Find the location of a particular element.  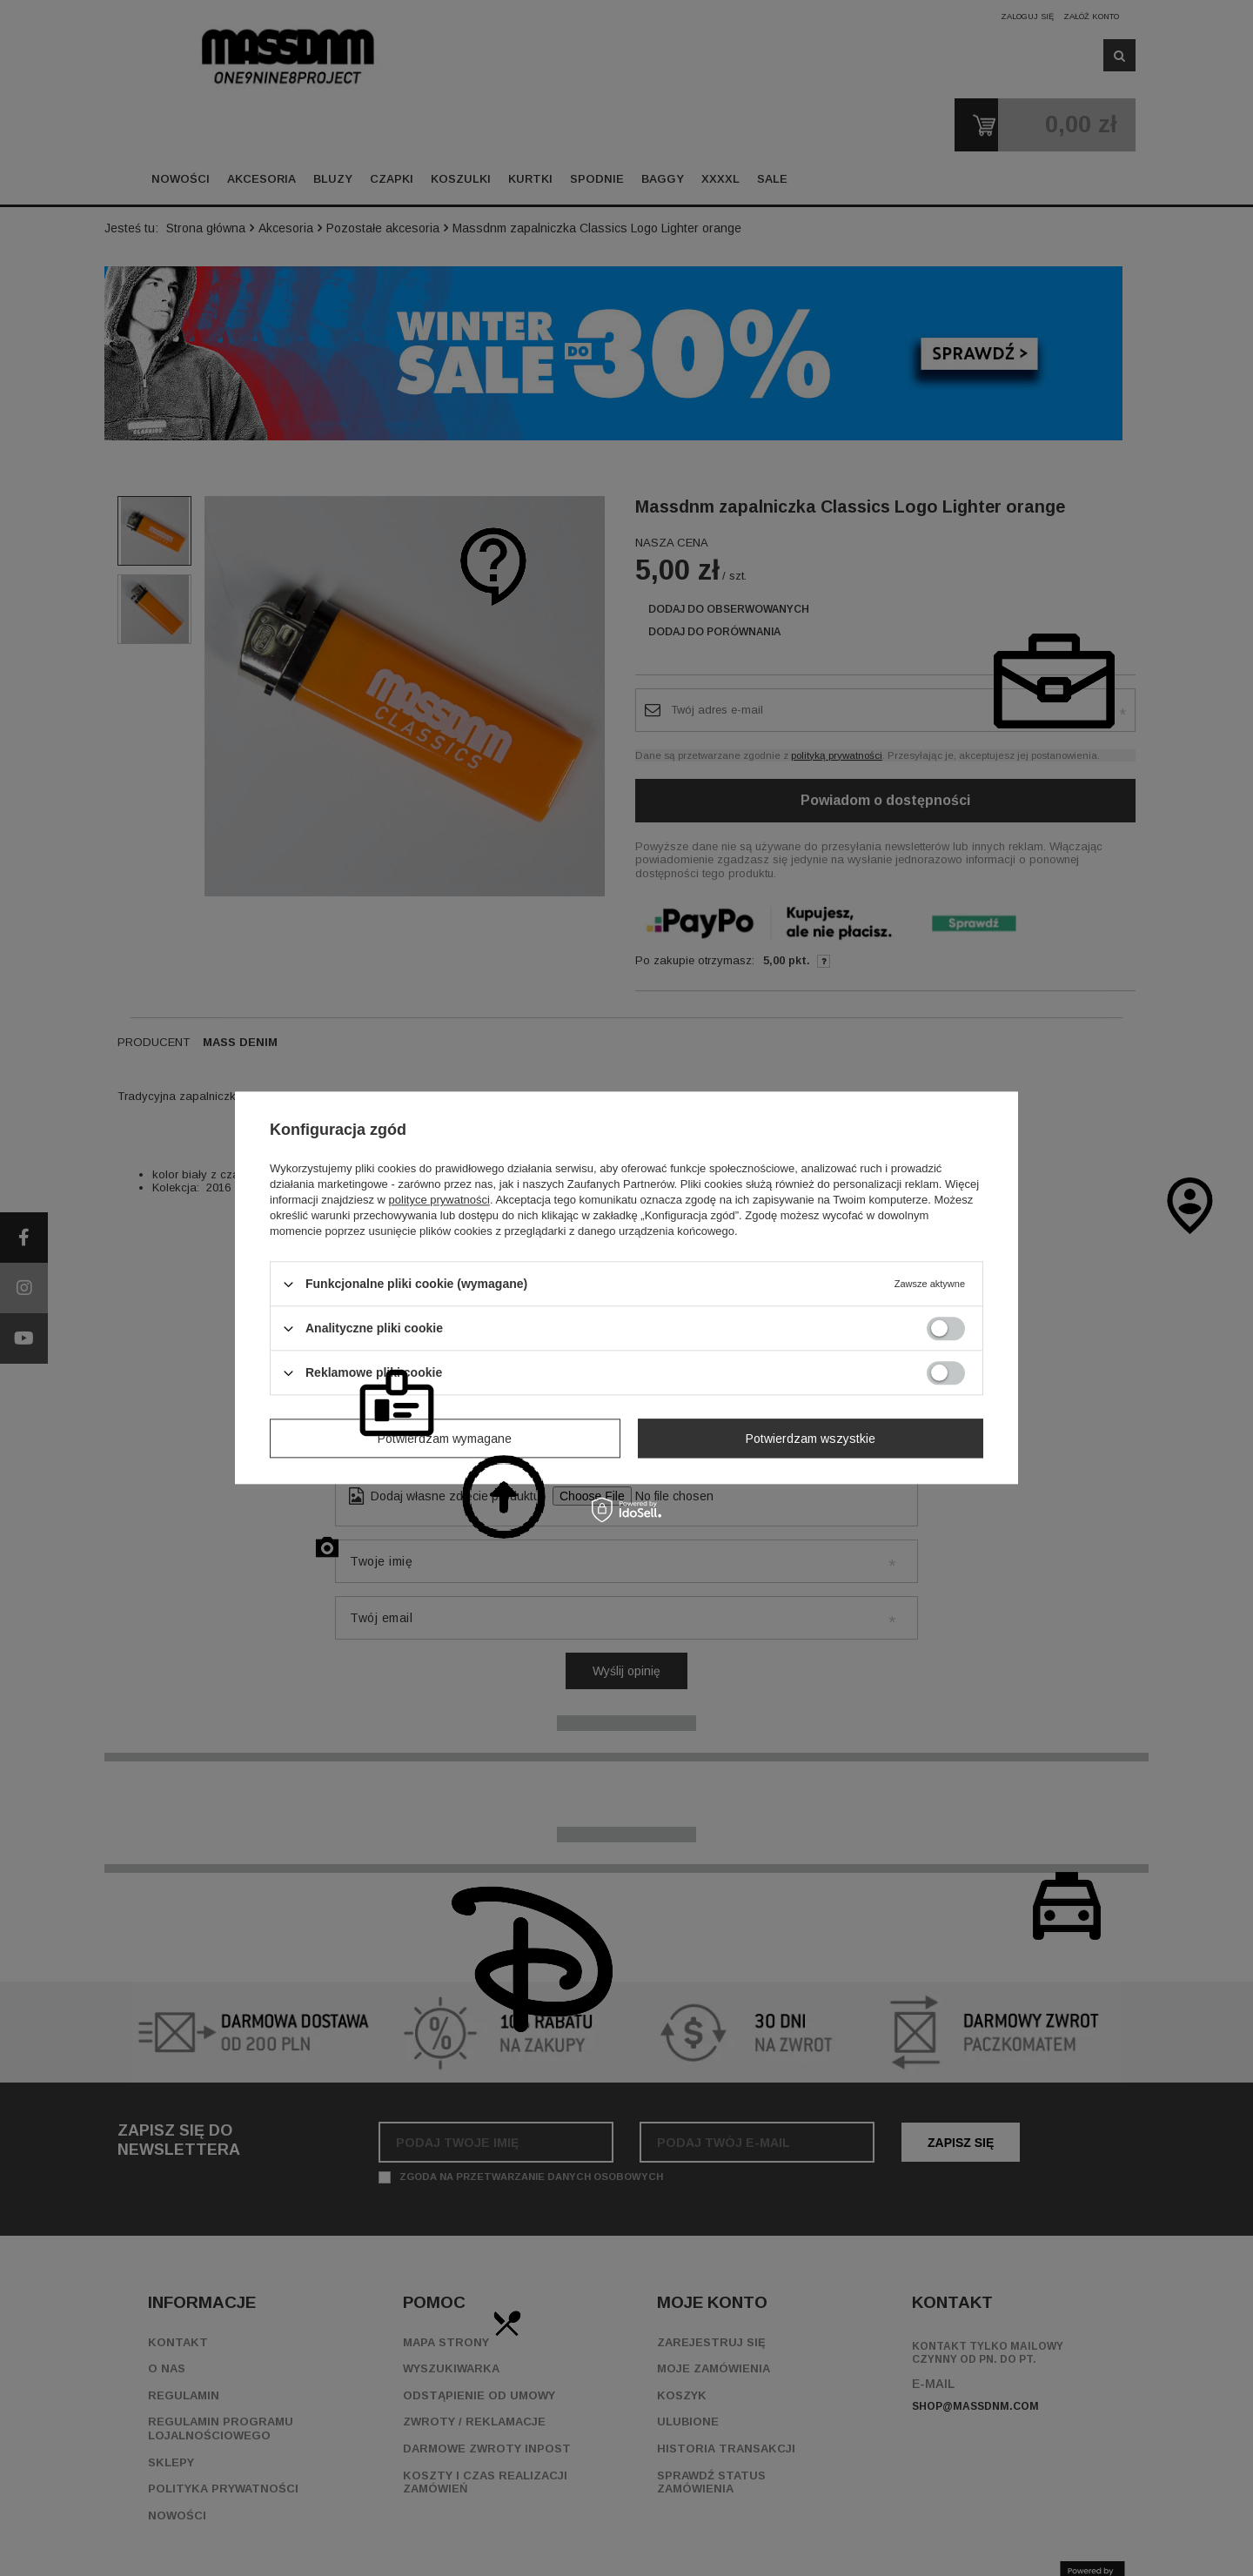

view a person's location on the map is located at coordinates (1189, 1205).